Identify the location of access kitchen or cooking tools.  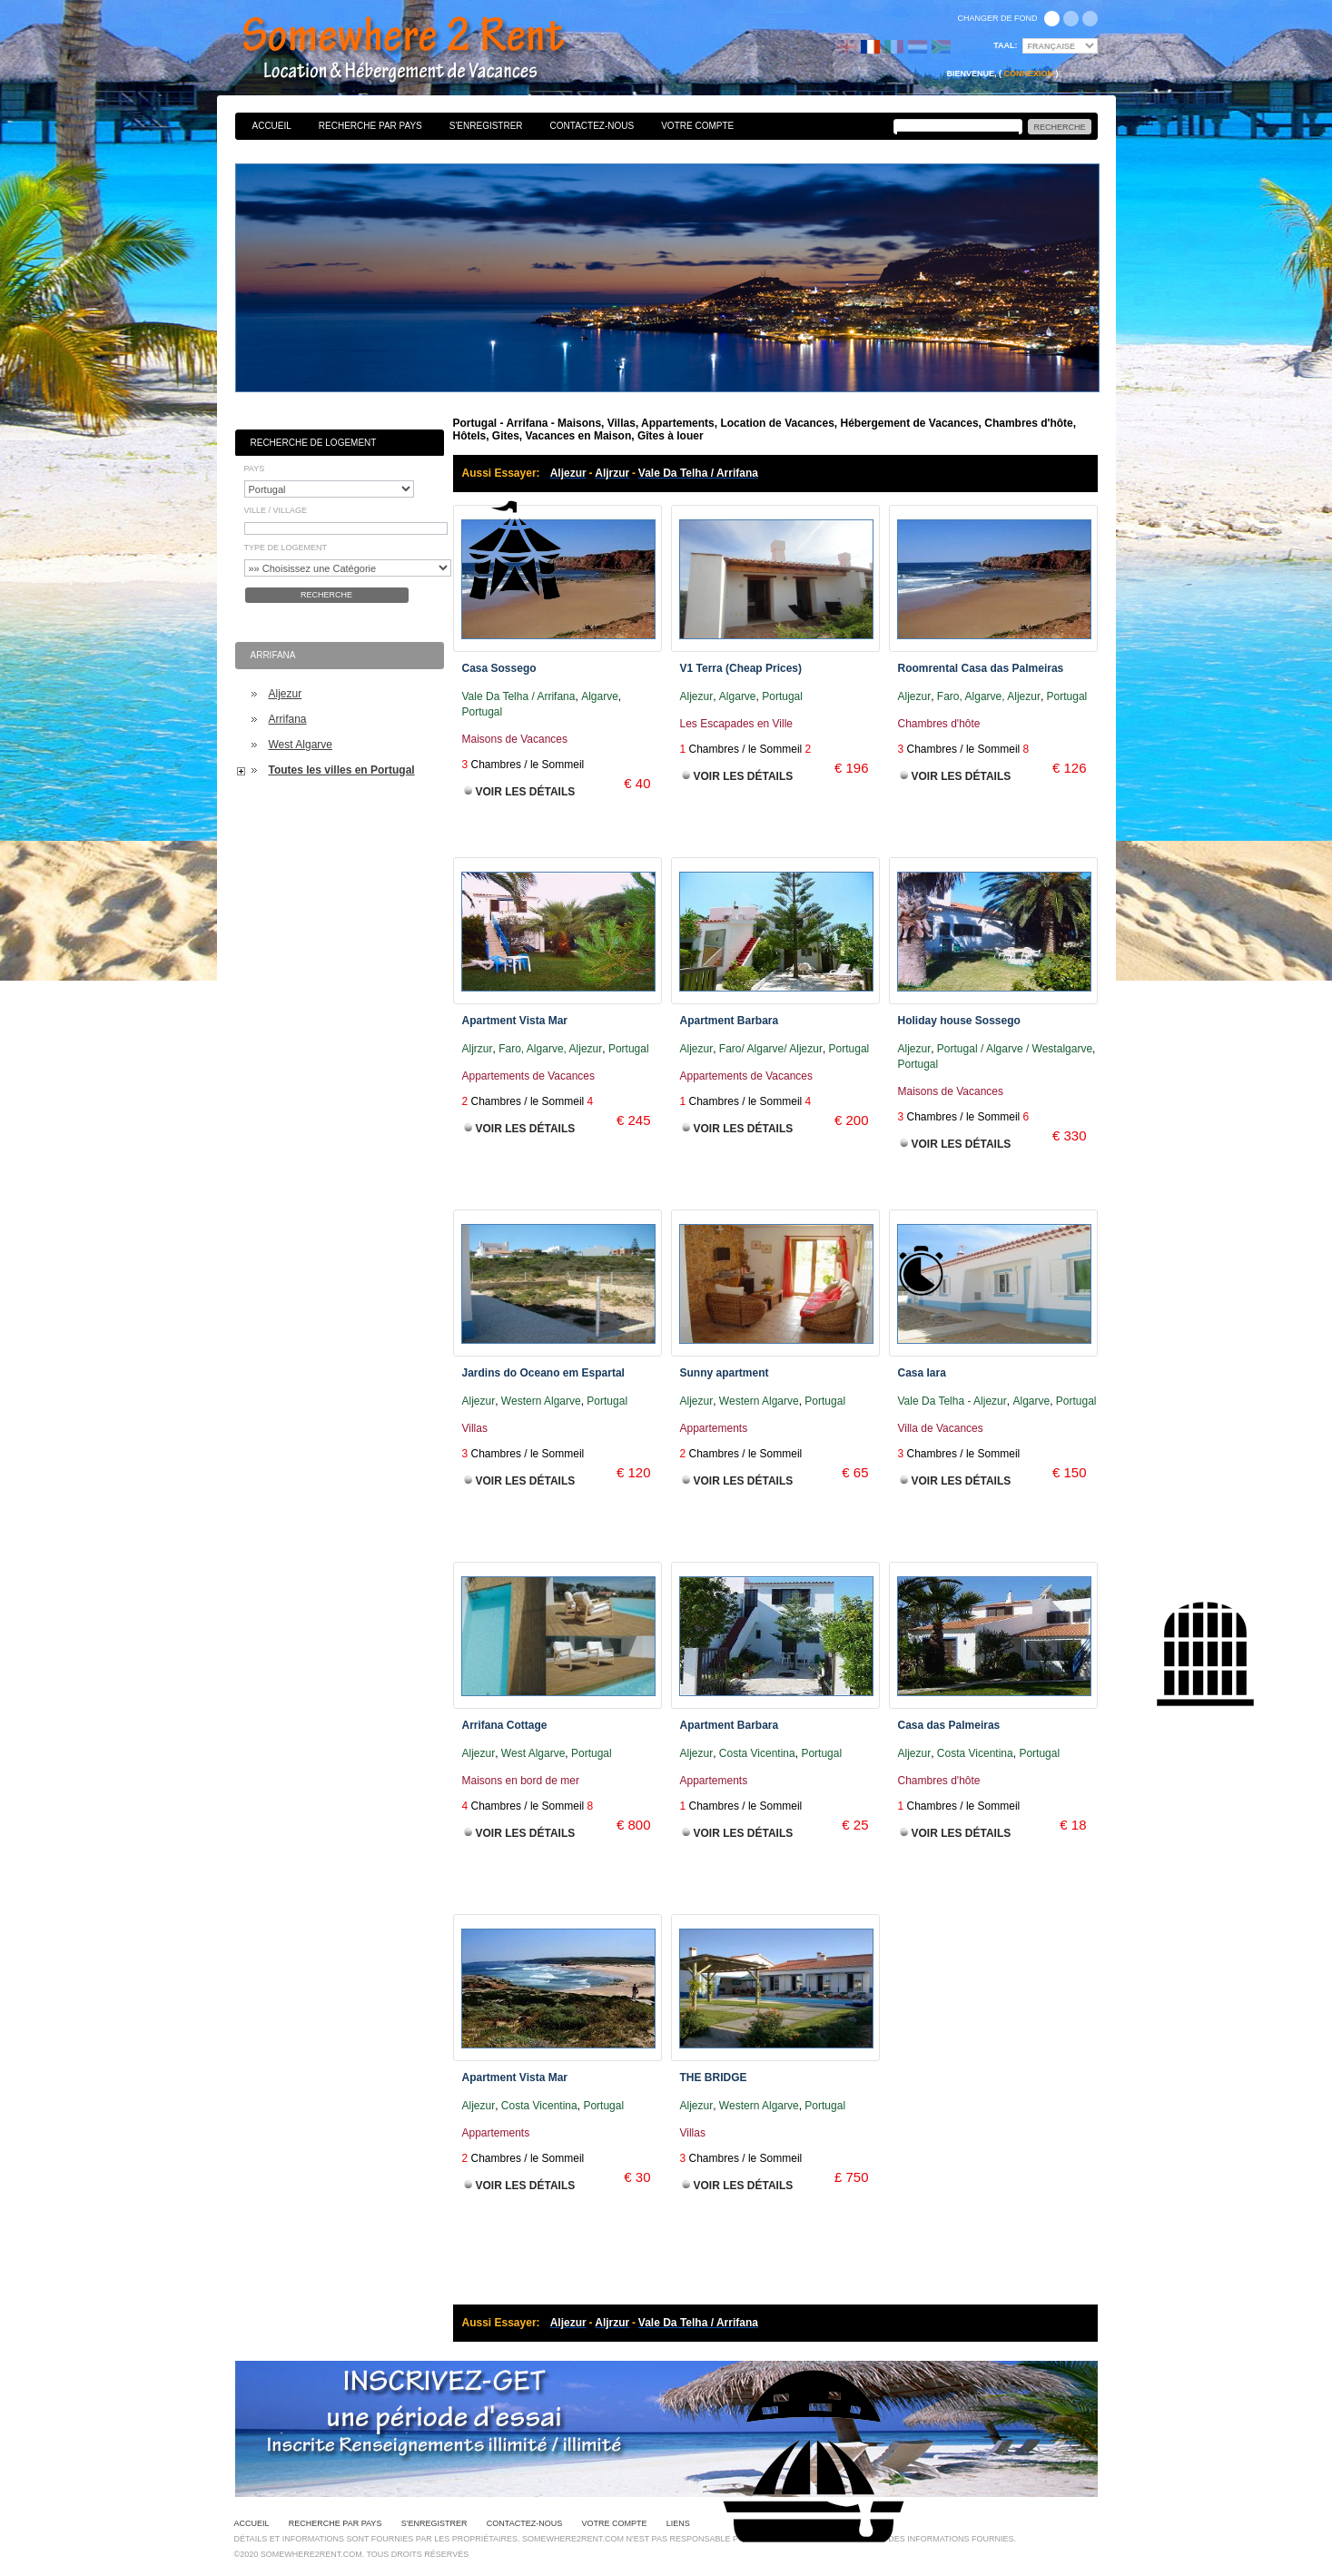
(814, 2456).